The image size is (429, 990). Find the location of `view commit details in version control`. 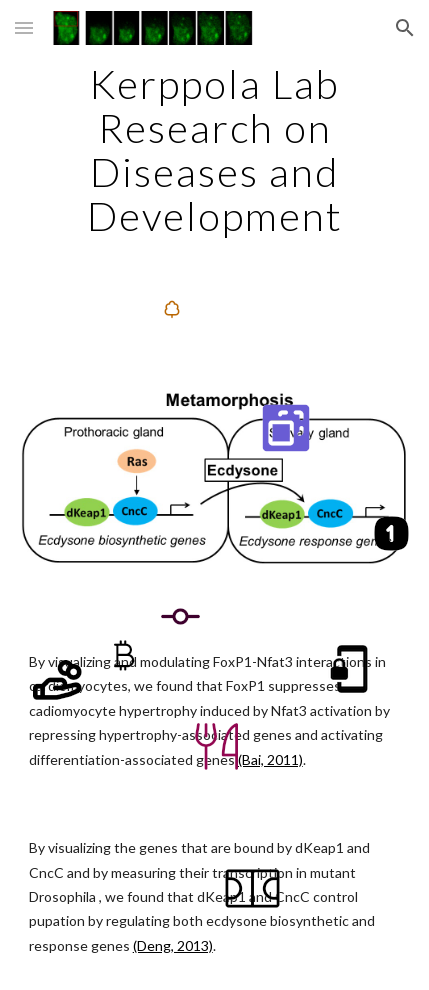

view commit details in version control is located at coordinates (180, 616).